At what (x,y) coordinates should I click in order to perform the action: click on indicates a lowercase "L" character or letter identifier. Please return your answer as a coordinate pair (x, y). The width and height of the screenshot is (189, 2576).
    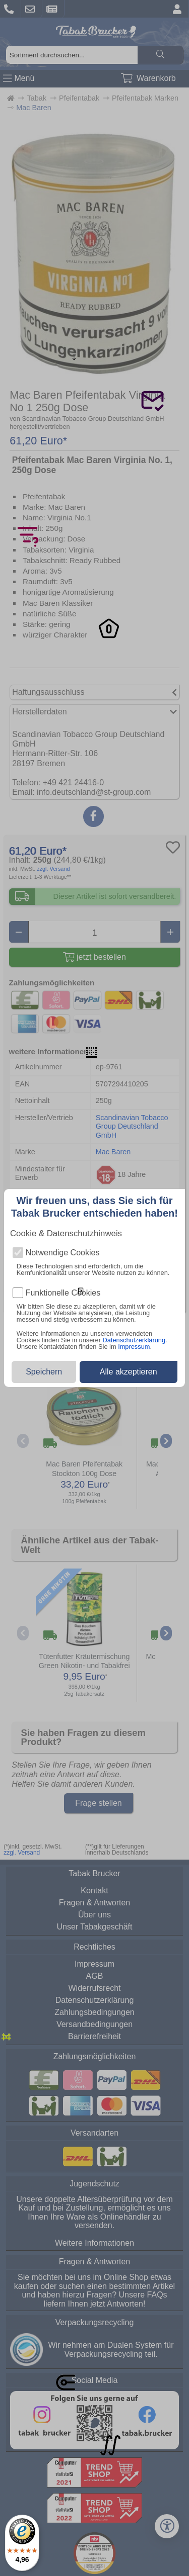
    Looking at the image, I should click on (53, 1023).